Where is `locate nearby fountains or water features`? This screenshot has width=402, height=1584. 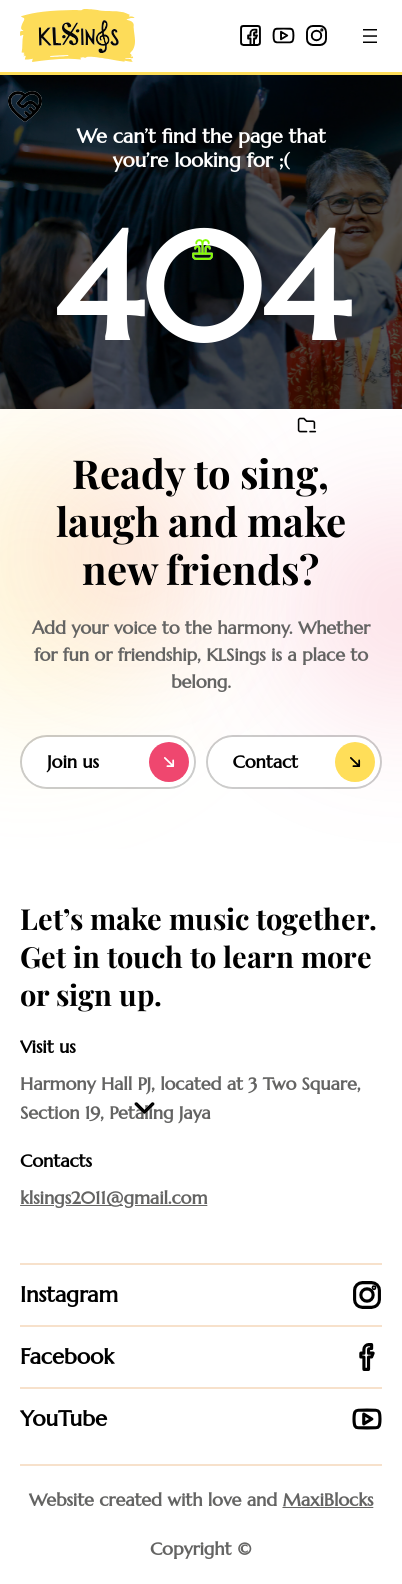 locate nearby fountains or water features is located at coordinates (202, 249).